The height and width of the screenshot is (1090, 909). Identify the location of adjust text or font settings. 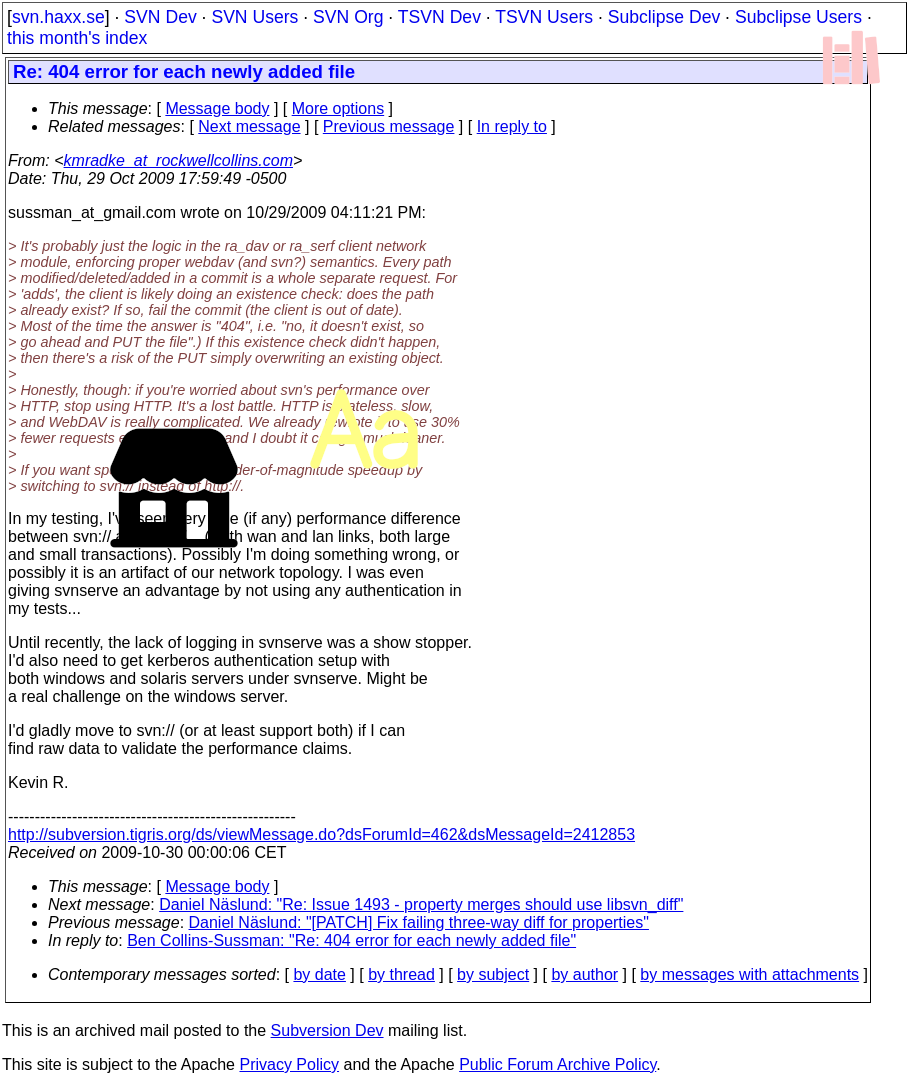
(364, 429).